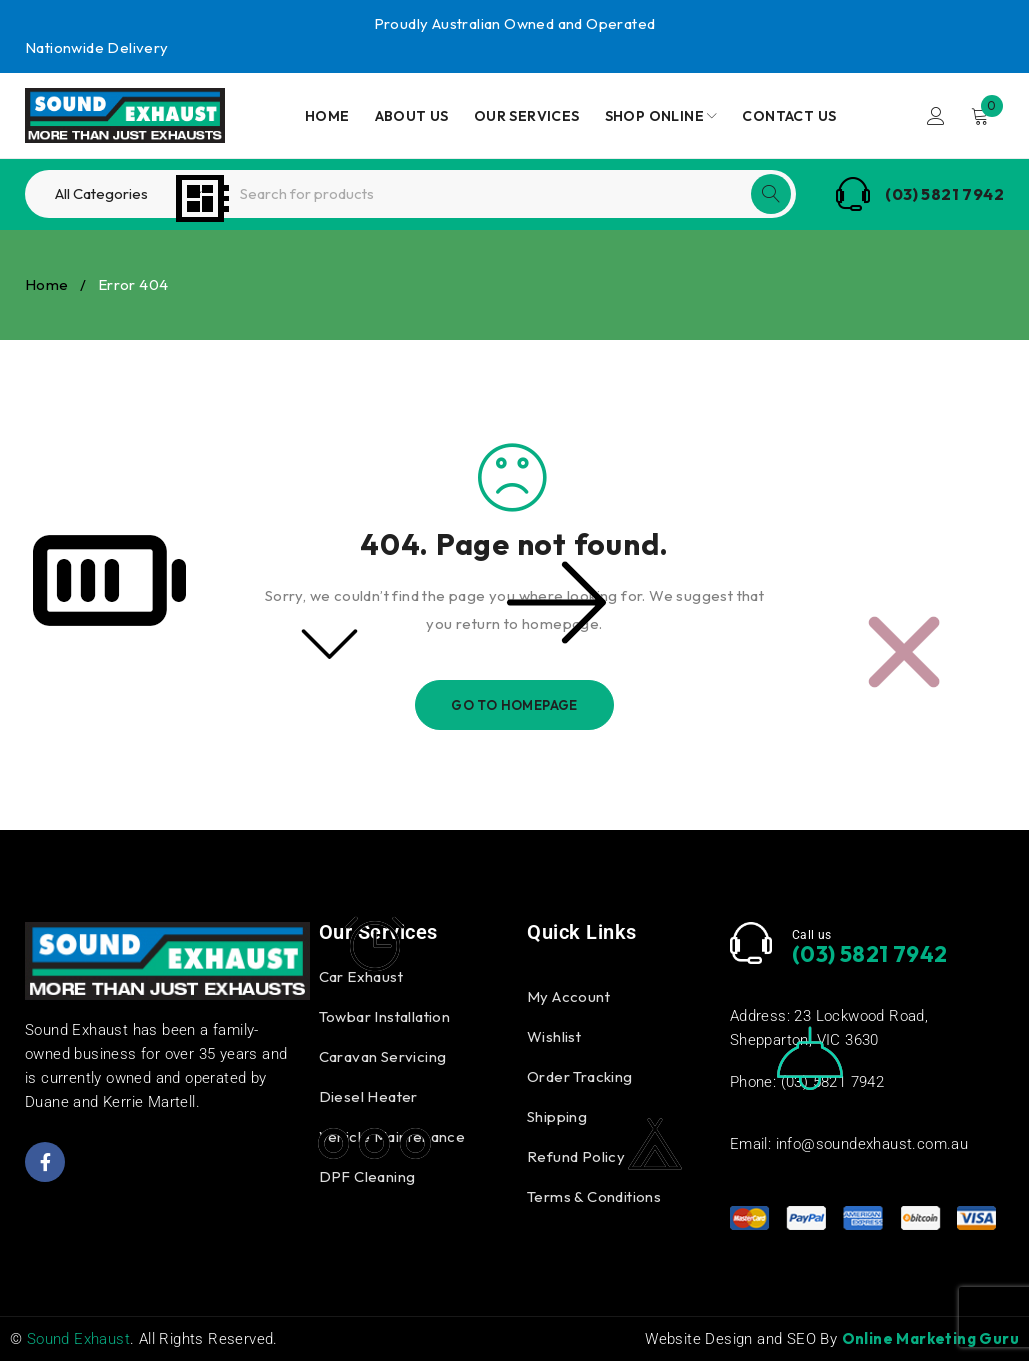 This screenshot has height=1361, width=1029. I want to click on expand a dropdown menu, so click(329, 641).